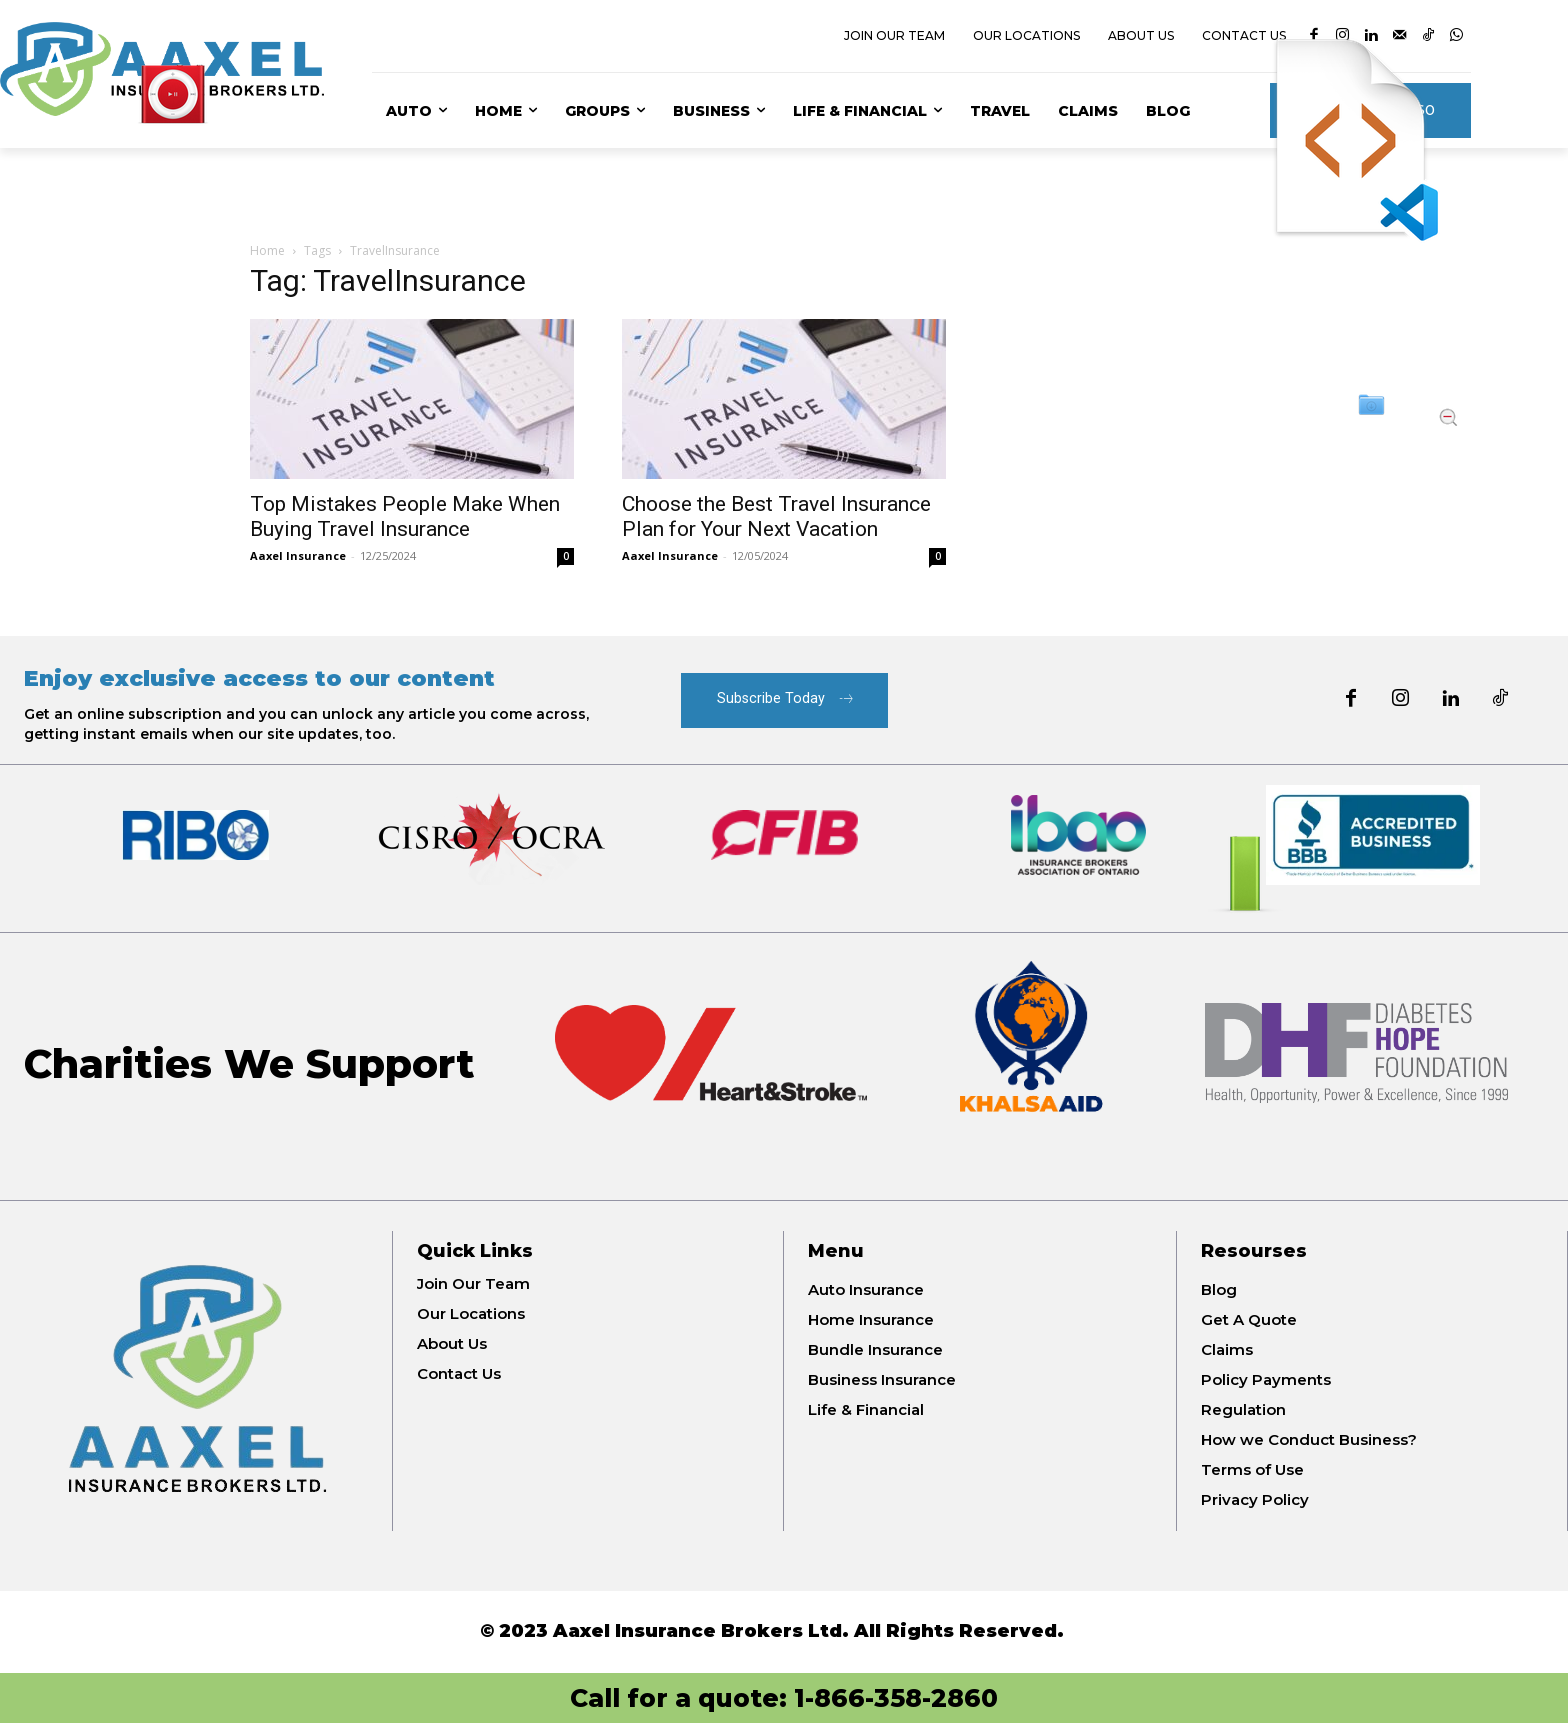 The image size is (1568, 1723). I want to click on open an HTML file in Visual Studio Code, so click(1350, 140).